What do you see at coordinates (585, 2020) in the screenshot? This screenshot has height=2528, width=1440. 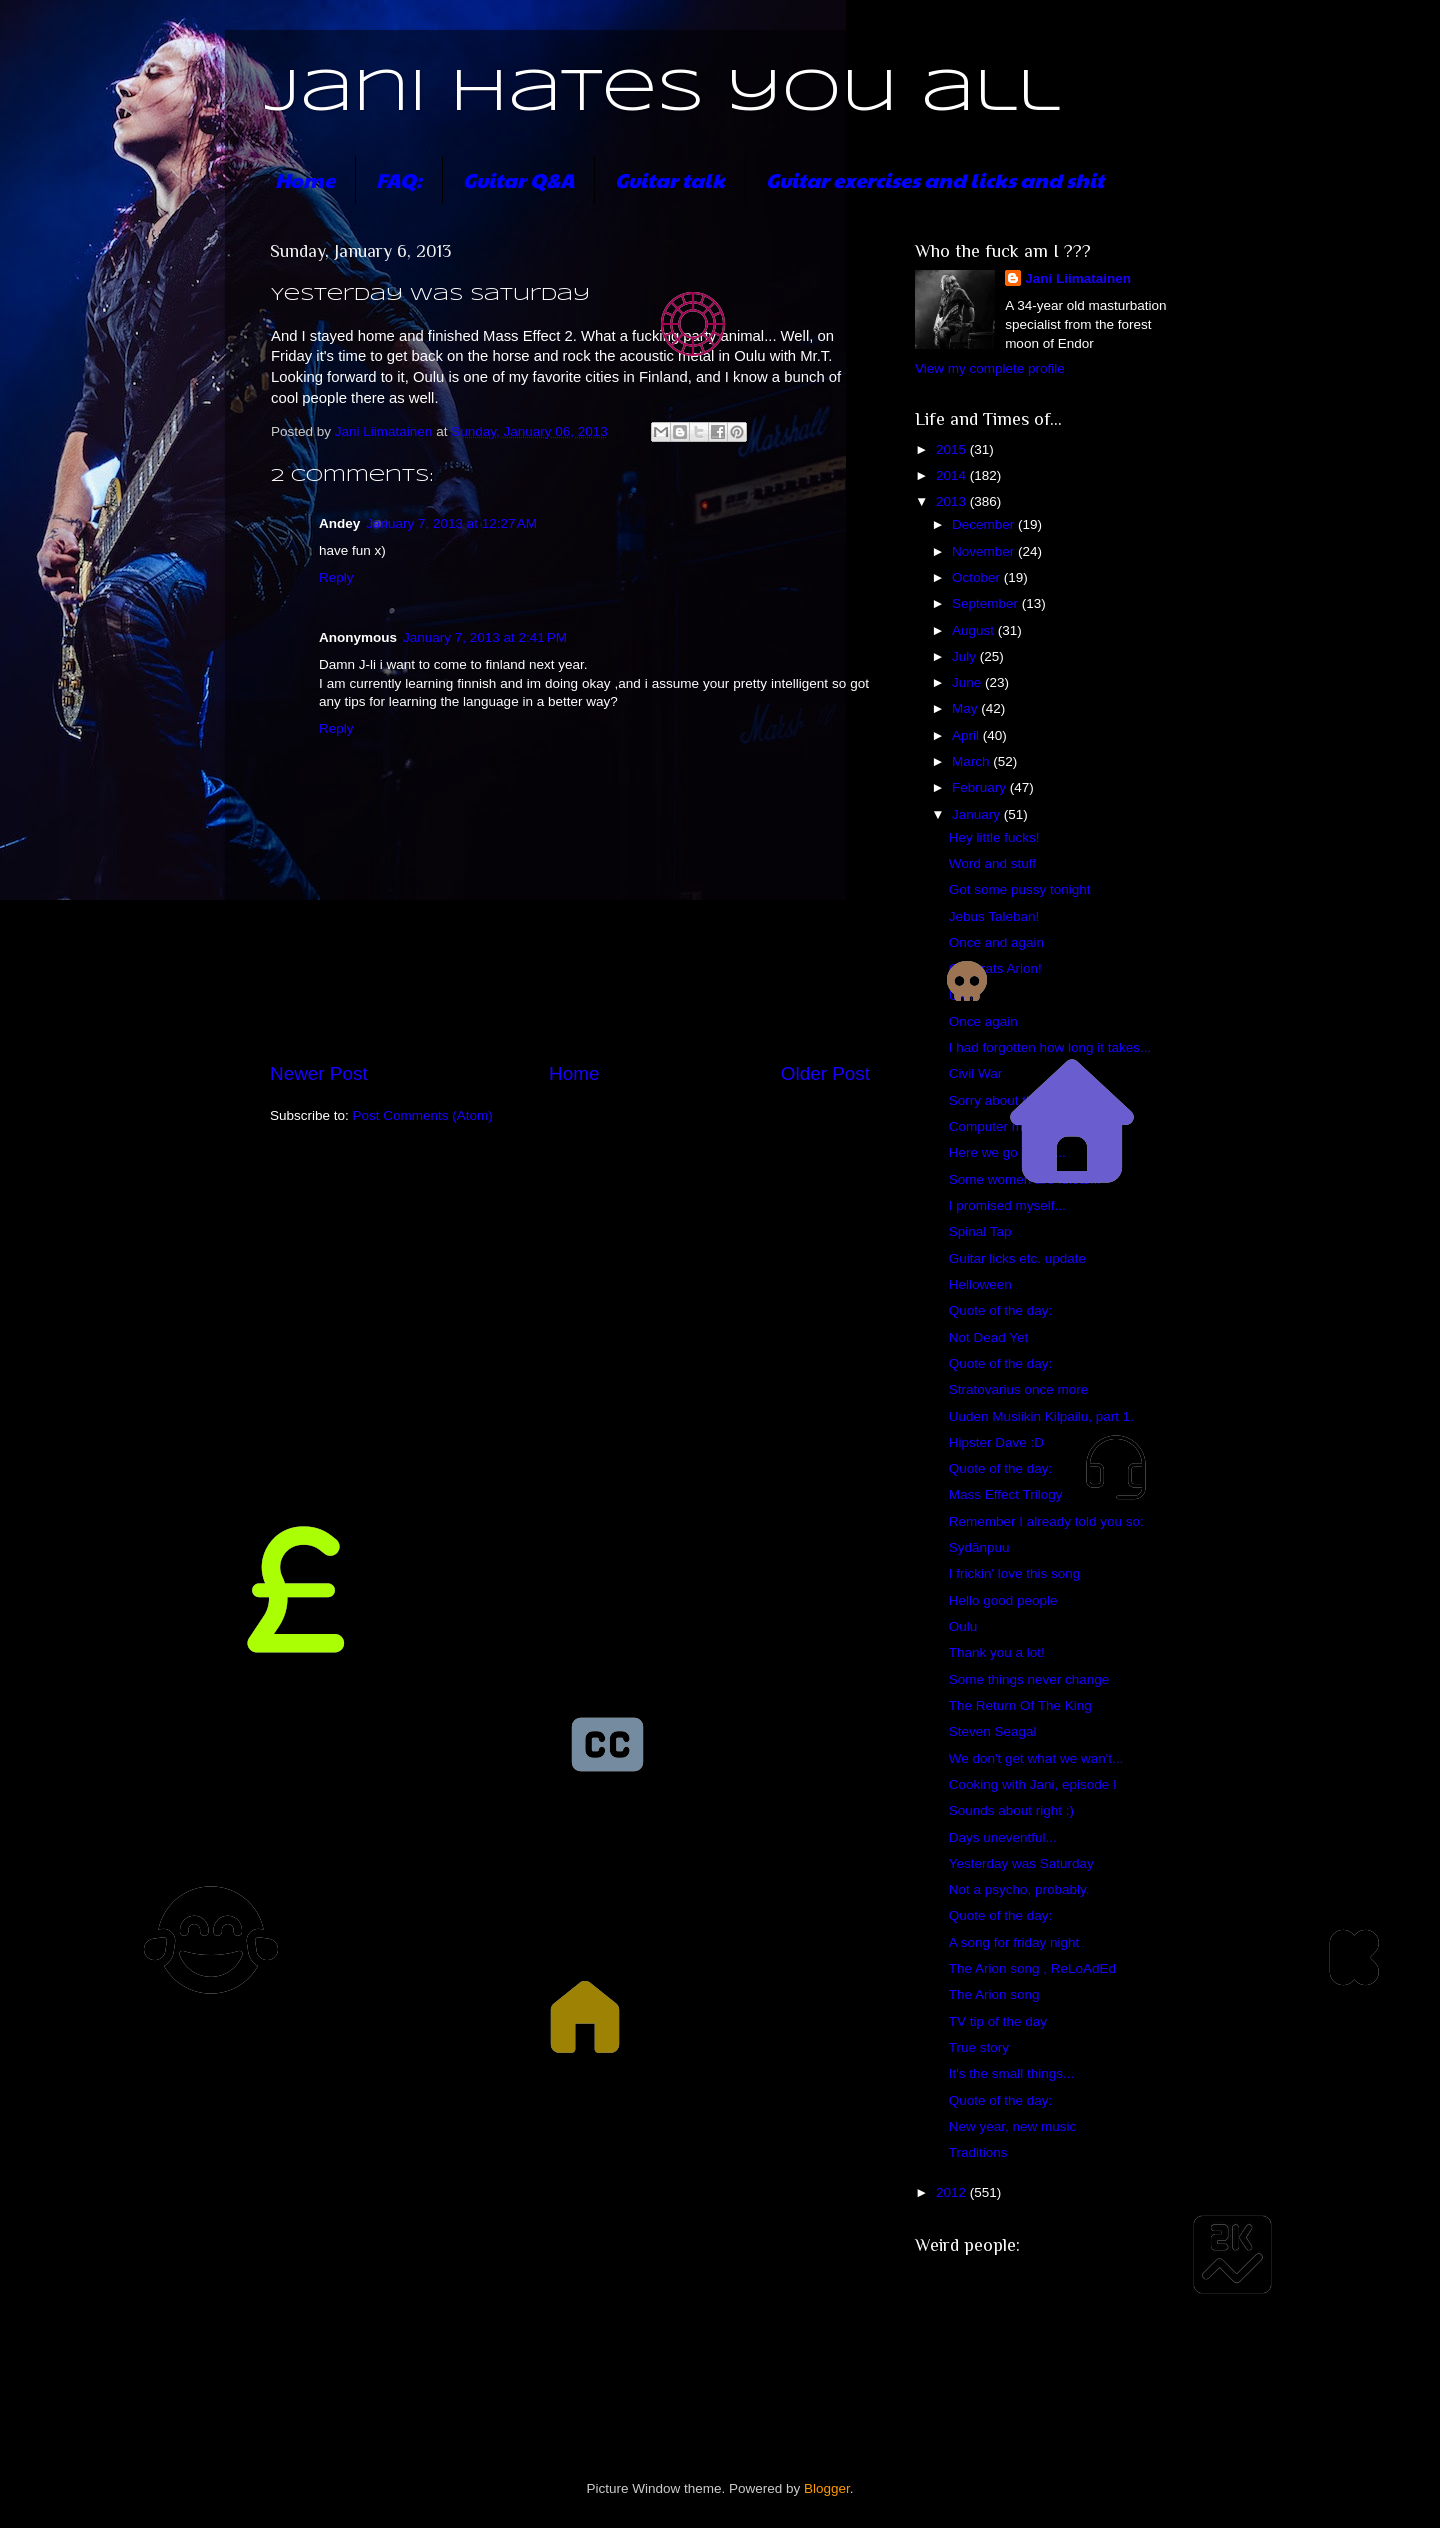 I see `go to home screen` at bounding box center [585, 2020].